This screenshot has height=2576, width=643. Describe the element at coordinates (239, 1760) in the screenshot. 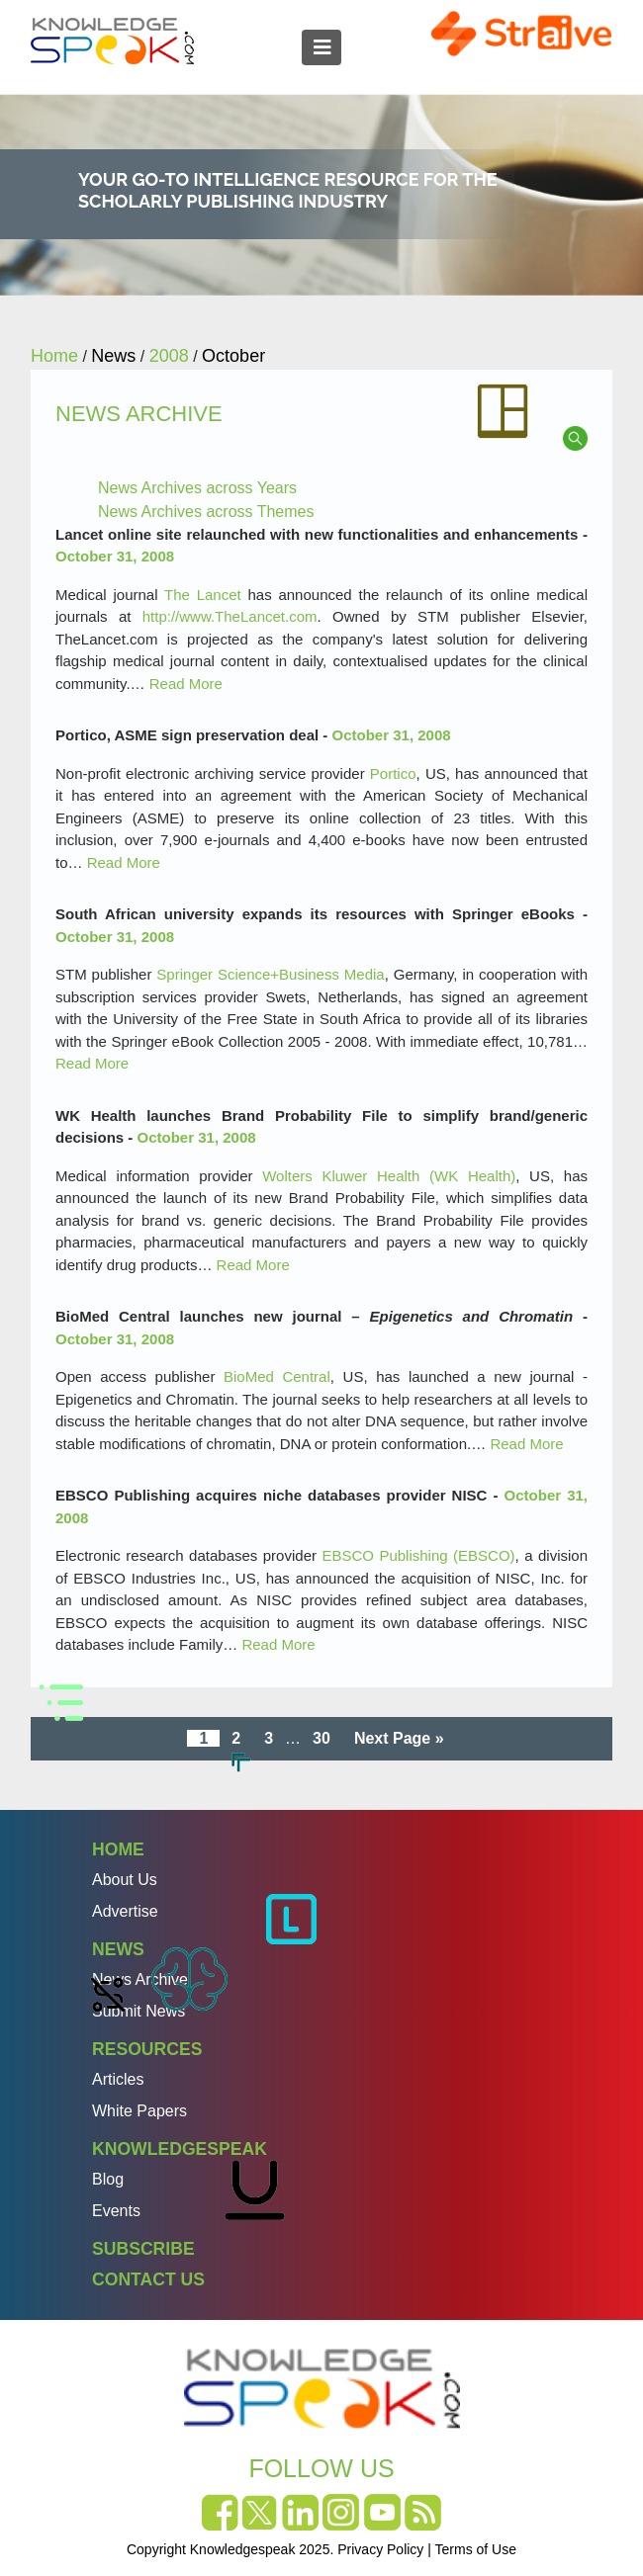

I see `navigate to top-left or home position` at that location.